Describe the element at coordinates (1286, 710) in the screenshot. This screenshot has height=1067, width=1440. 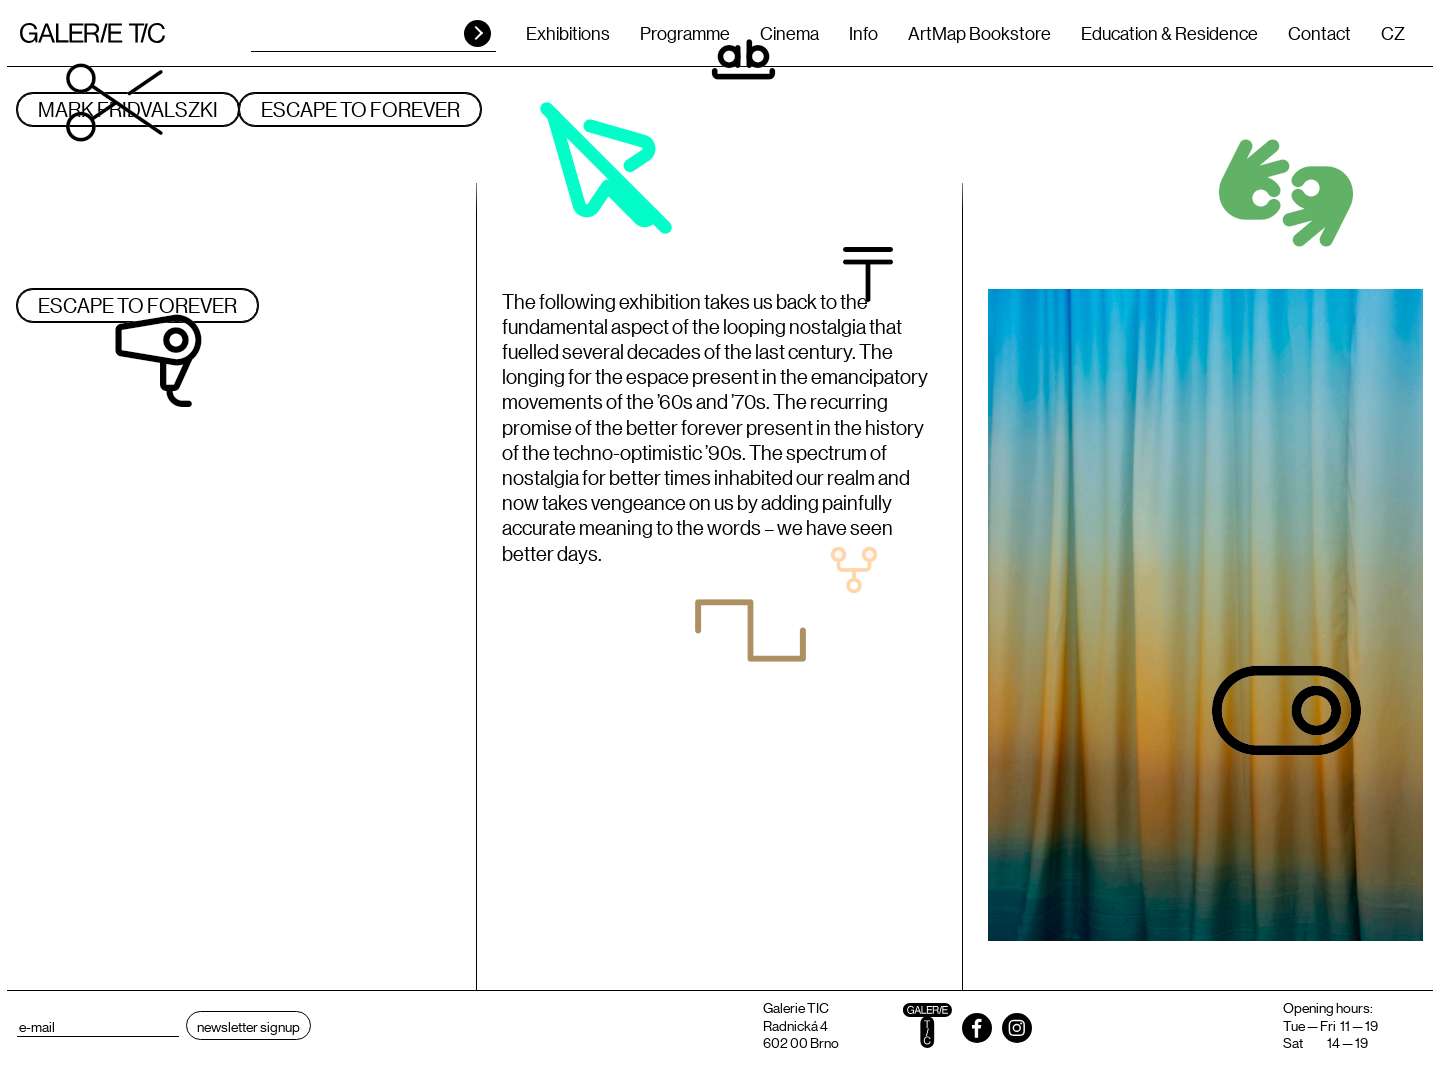
I see `toggle switch in the on position` at that location.